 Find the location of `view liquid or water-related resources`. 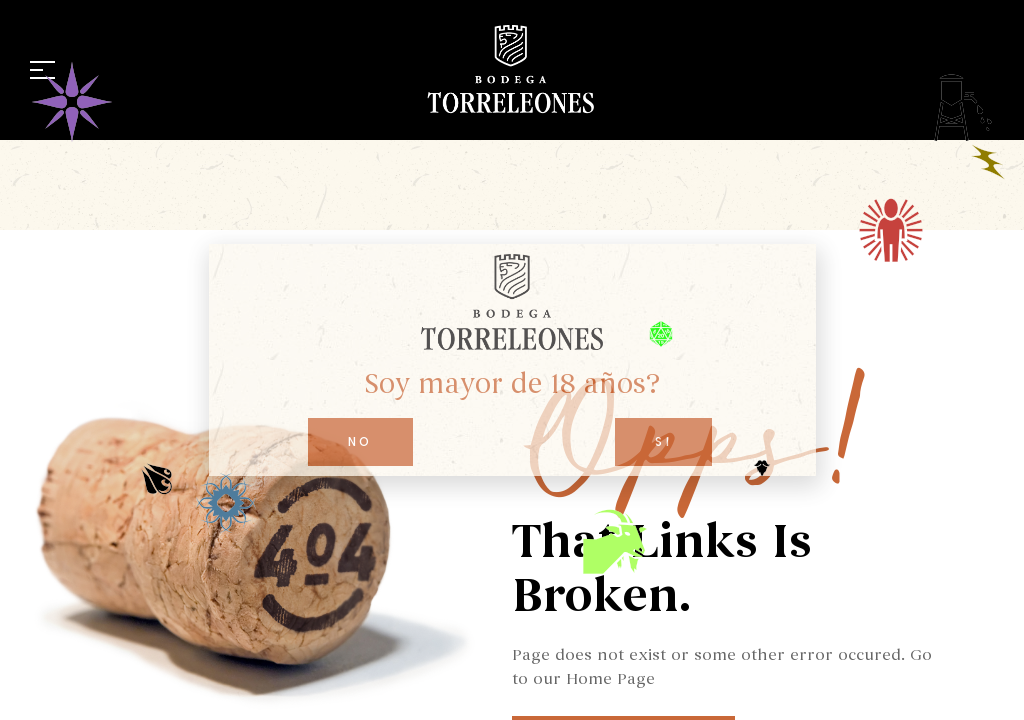

view liquid or water-related resources is located at coordinates (156, 478).